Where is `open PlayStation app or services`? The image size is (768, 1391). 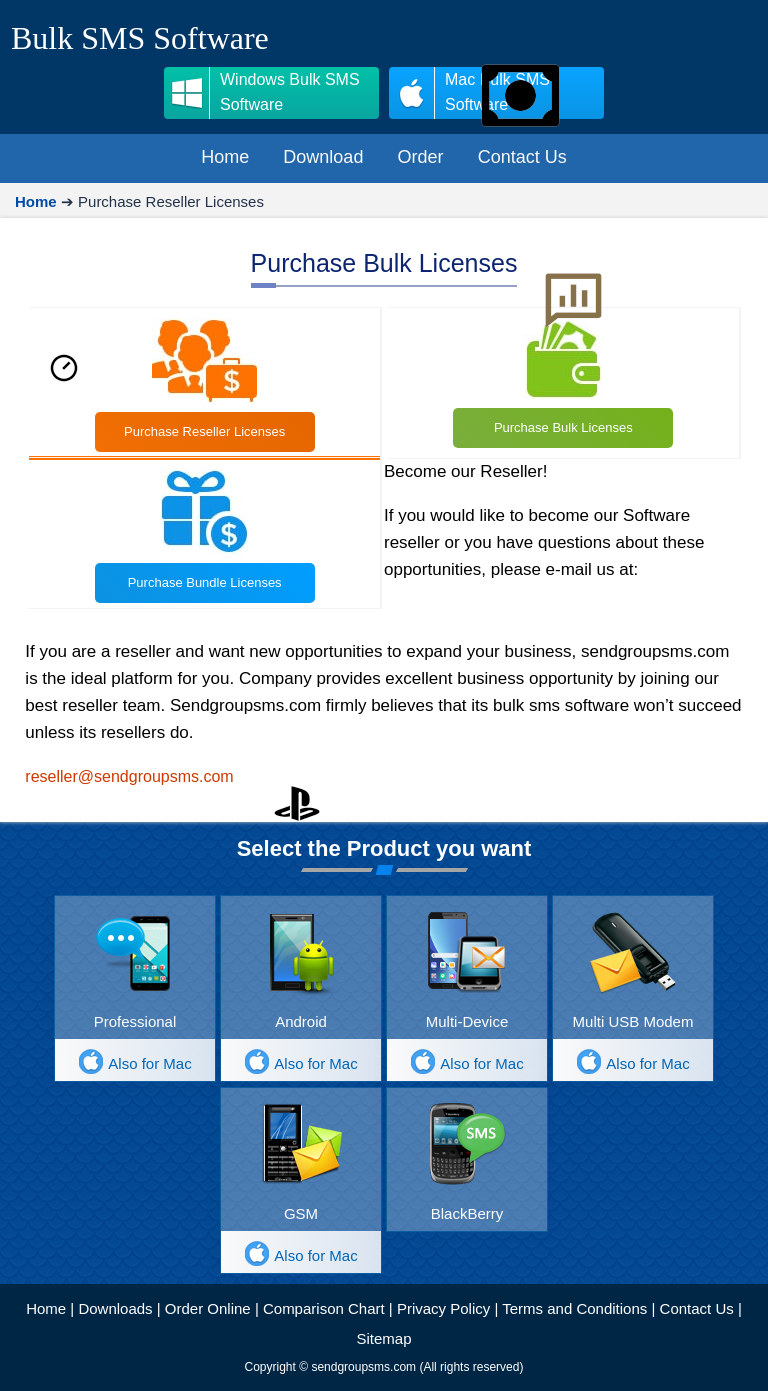
open PlayStation app or services is located at coordinates (297, 802).